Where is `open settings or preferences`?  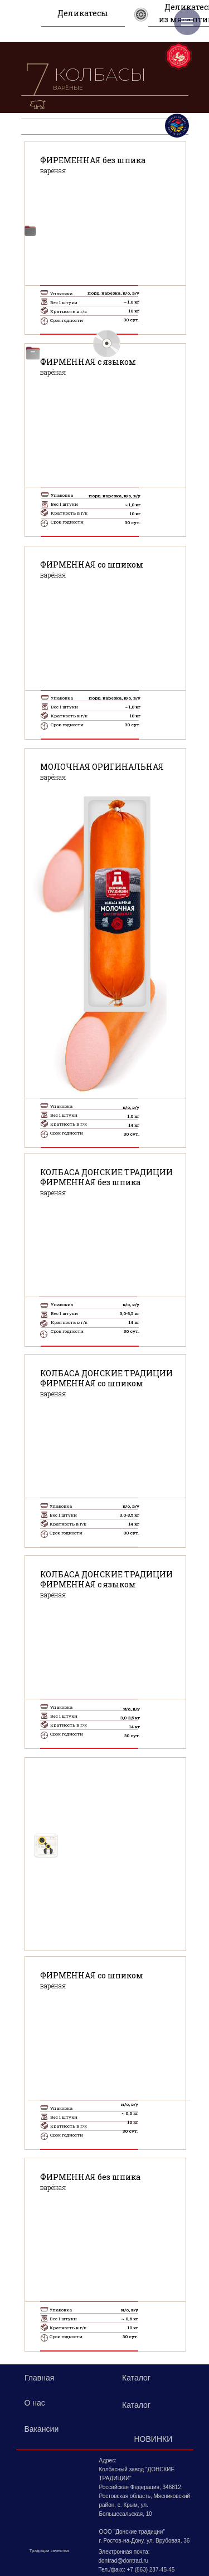
open settings or preferences is located at coordinates (141, 14).